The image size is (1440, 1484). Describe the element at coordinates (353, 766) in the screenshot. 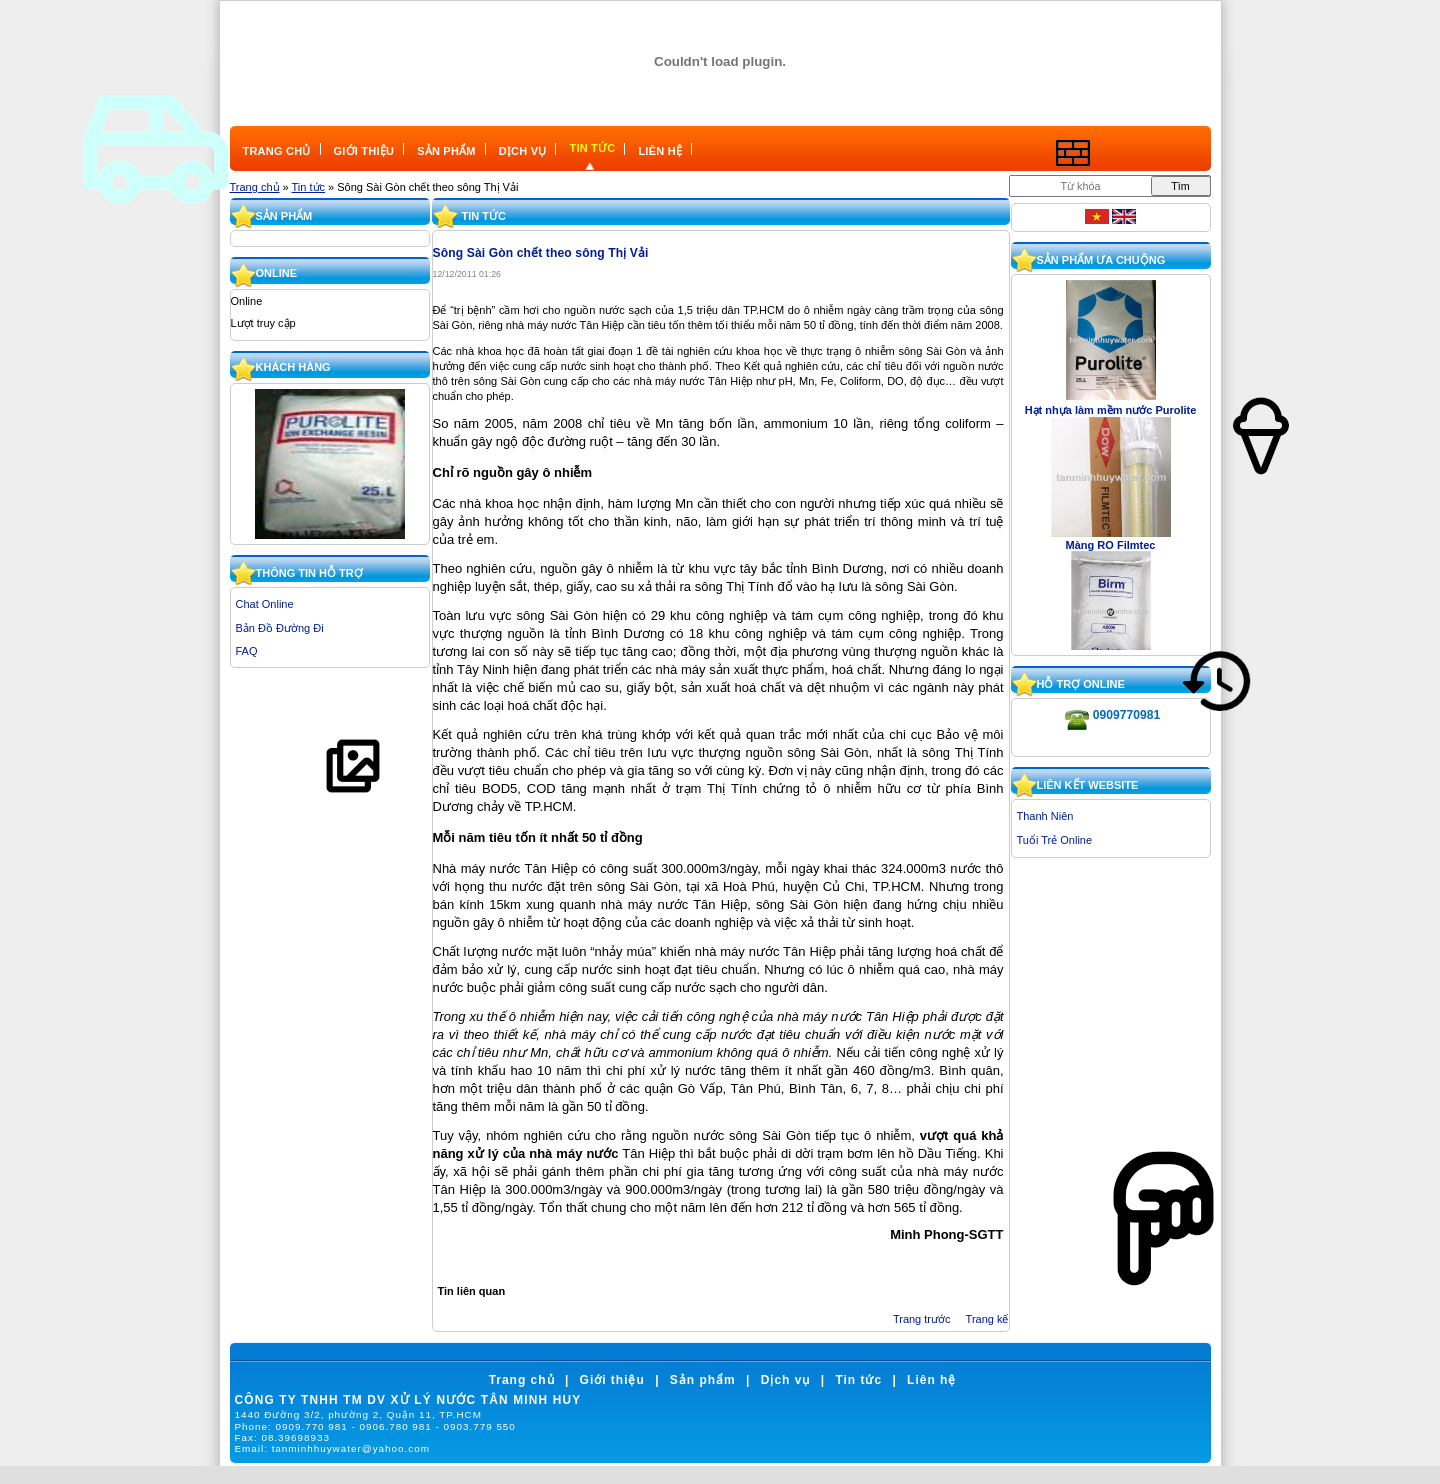

I see `view photo gallery` at that location.